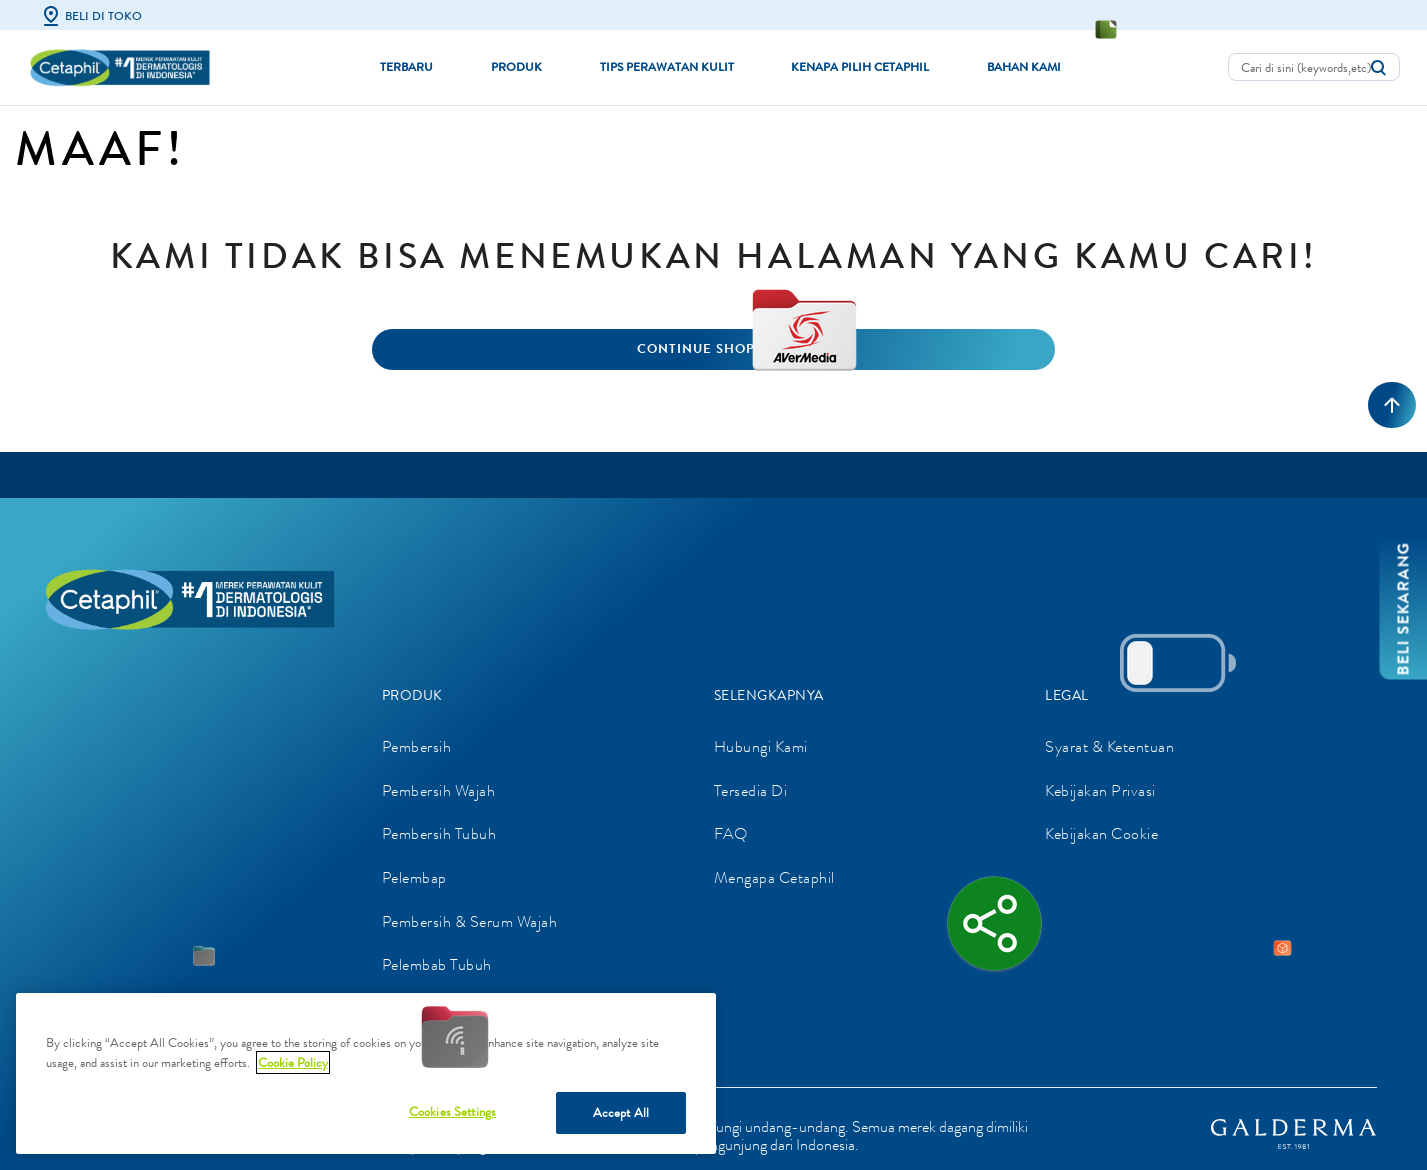 This screenshot has width=1427, height=1170. Describe the element at coordinates (994, 923) in the screenshot. I see `access sharing and network preferences` at that location.